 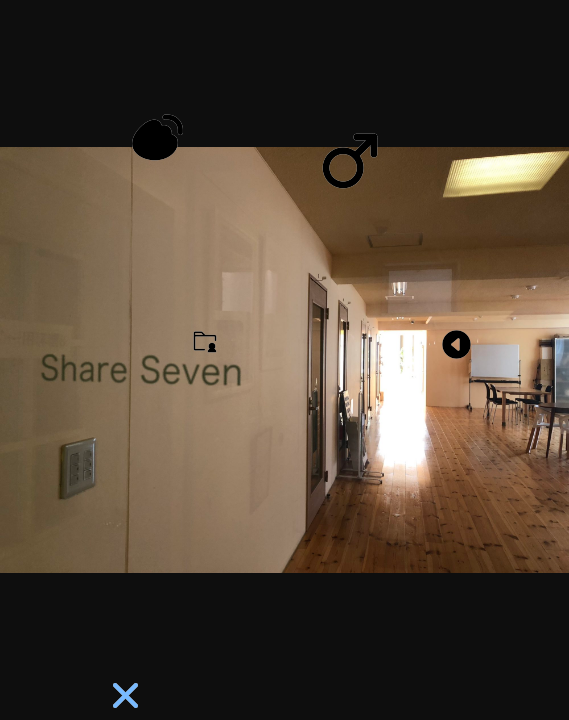 I want to click on go back to previous screen, so click(x=456, y=344).